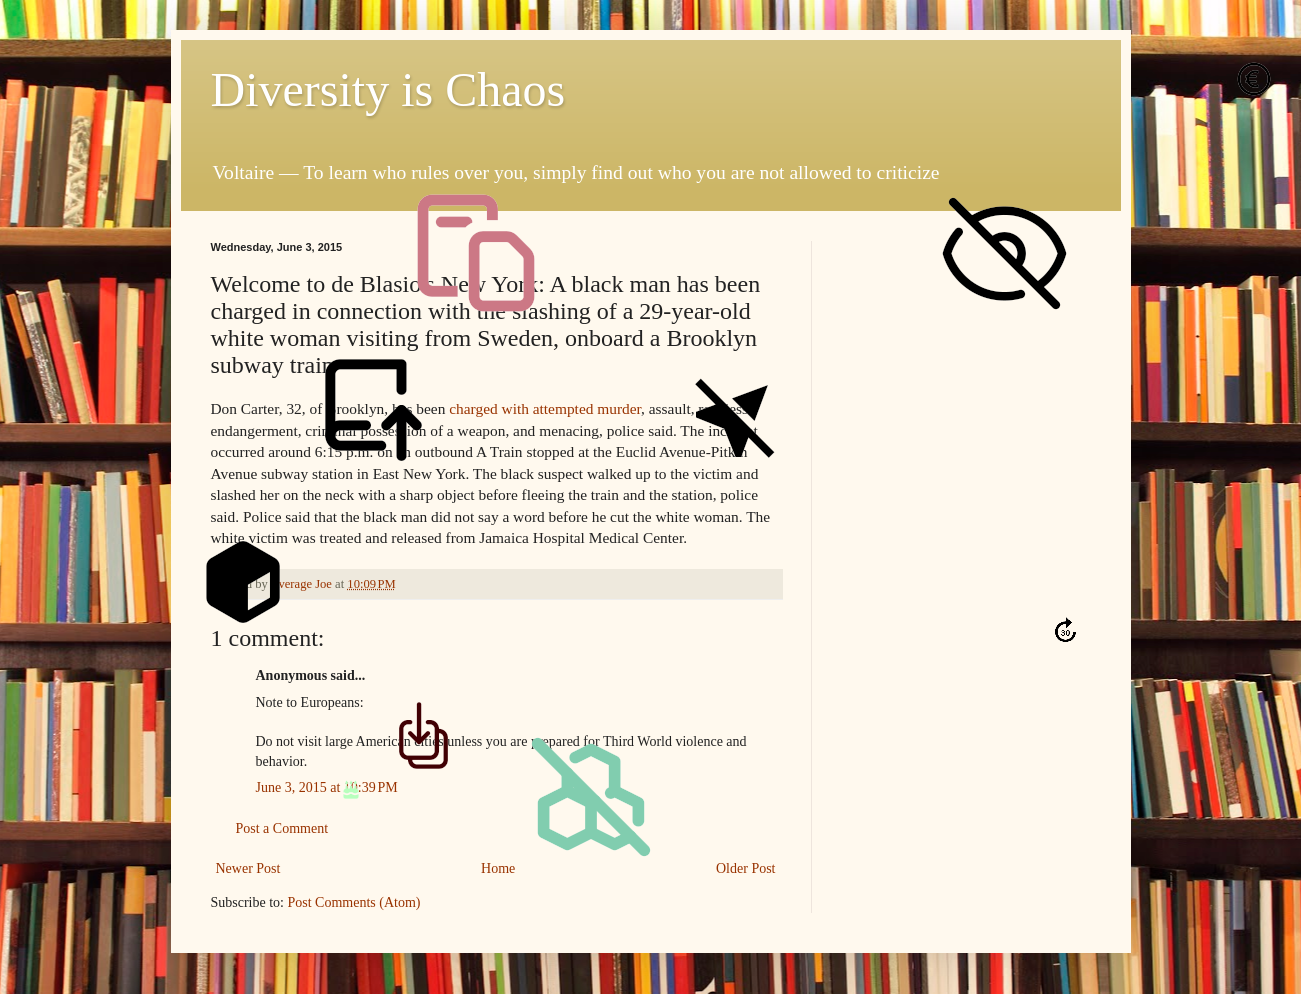  What do you see at coordinates (351, 790) in the screenshot?
I see `view birthday or celebration events` at bounding box center [351, 790].